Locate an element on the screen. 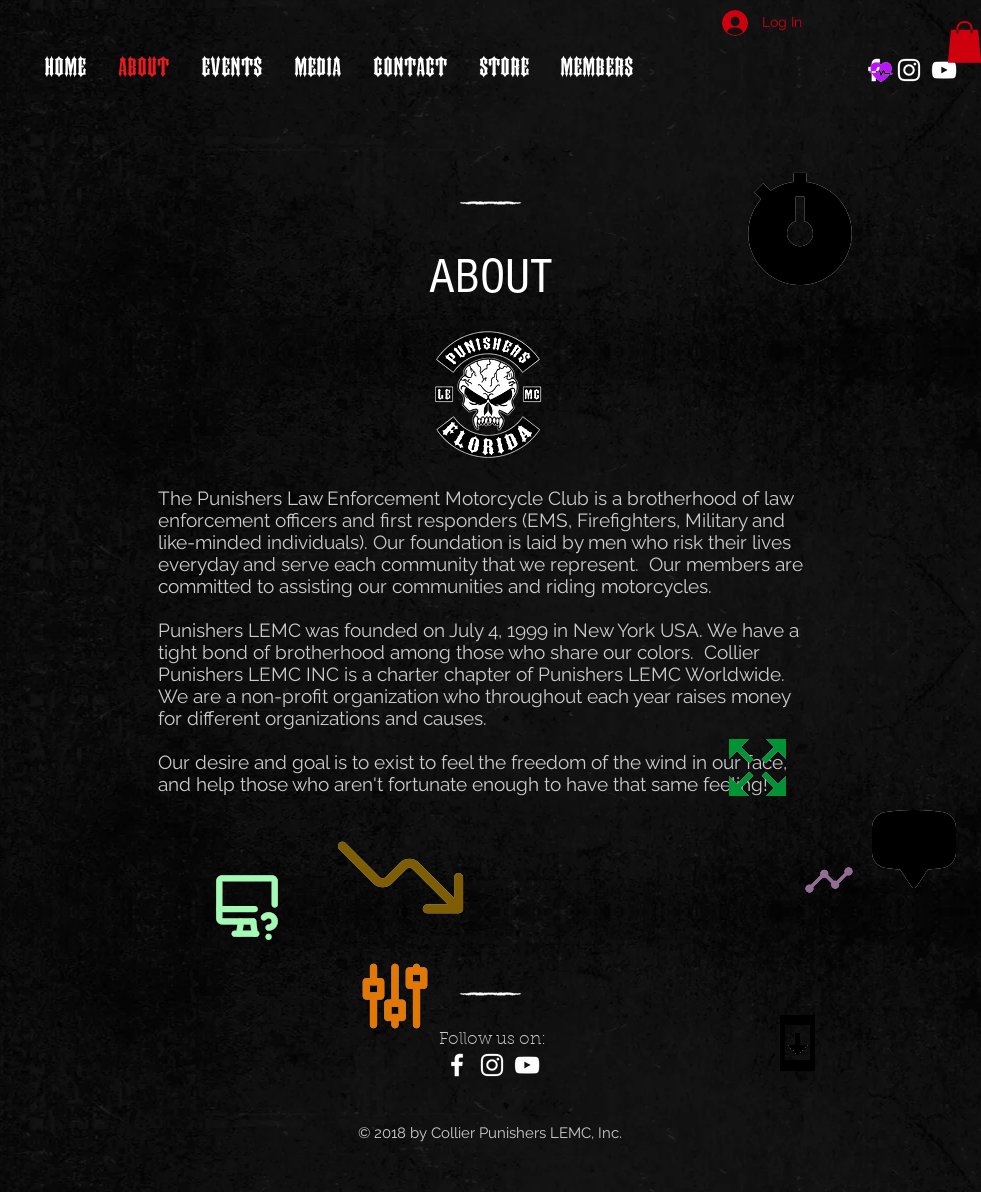 The image size is (981, 1192). open chat or messaging is located at coordinates (914, 849).